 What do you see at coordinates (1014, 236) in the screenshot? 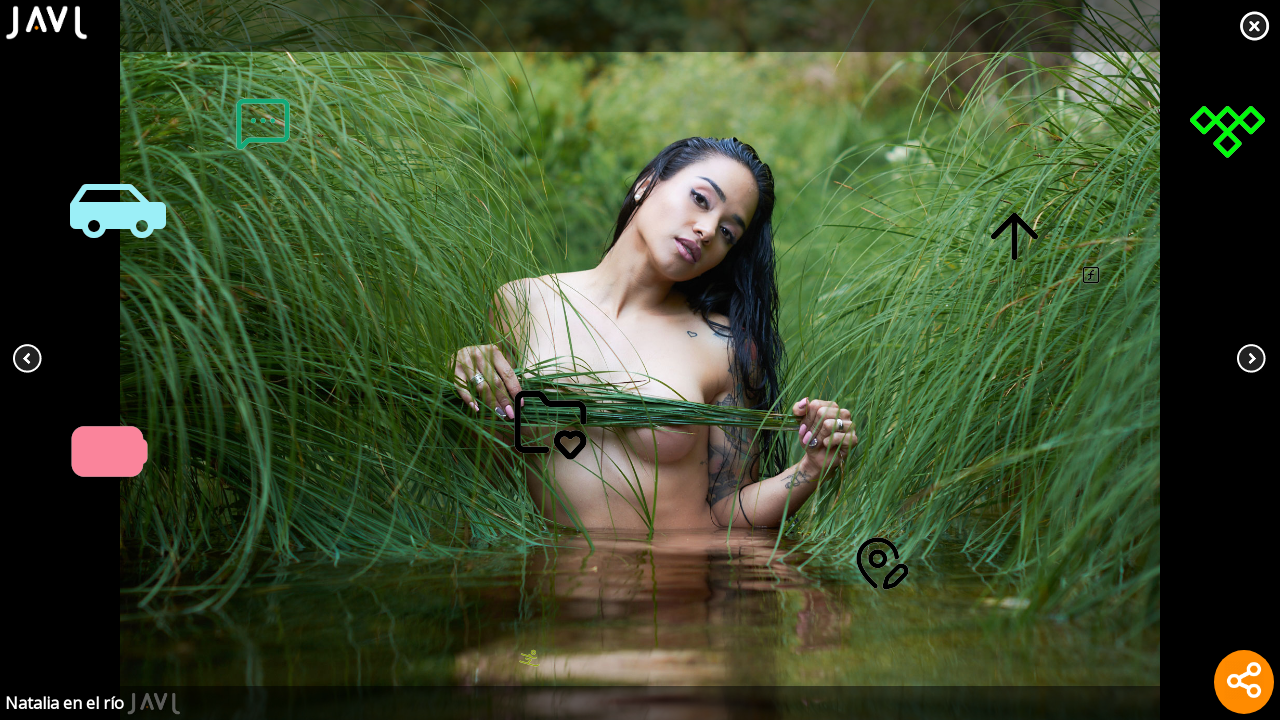
I see `scroll to top of page` at bounding box center [1014, 236].